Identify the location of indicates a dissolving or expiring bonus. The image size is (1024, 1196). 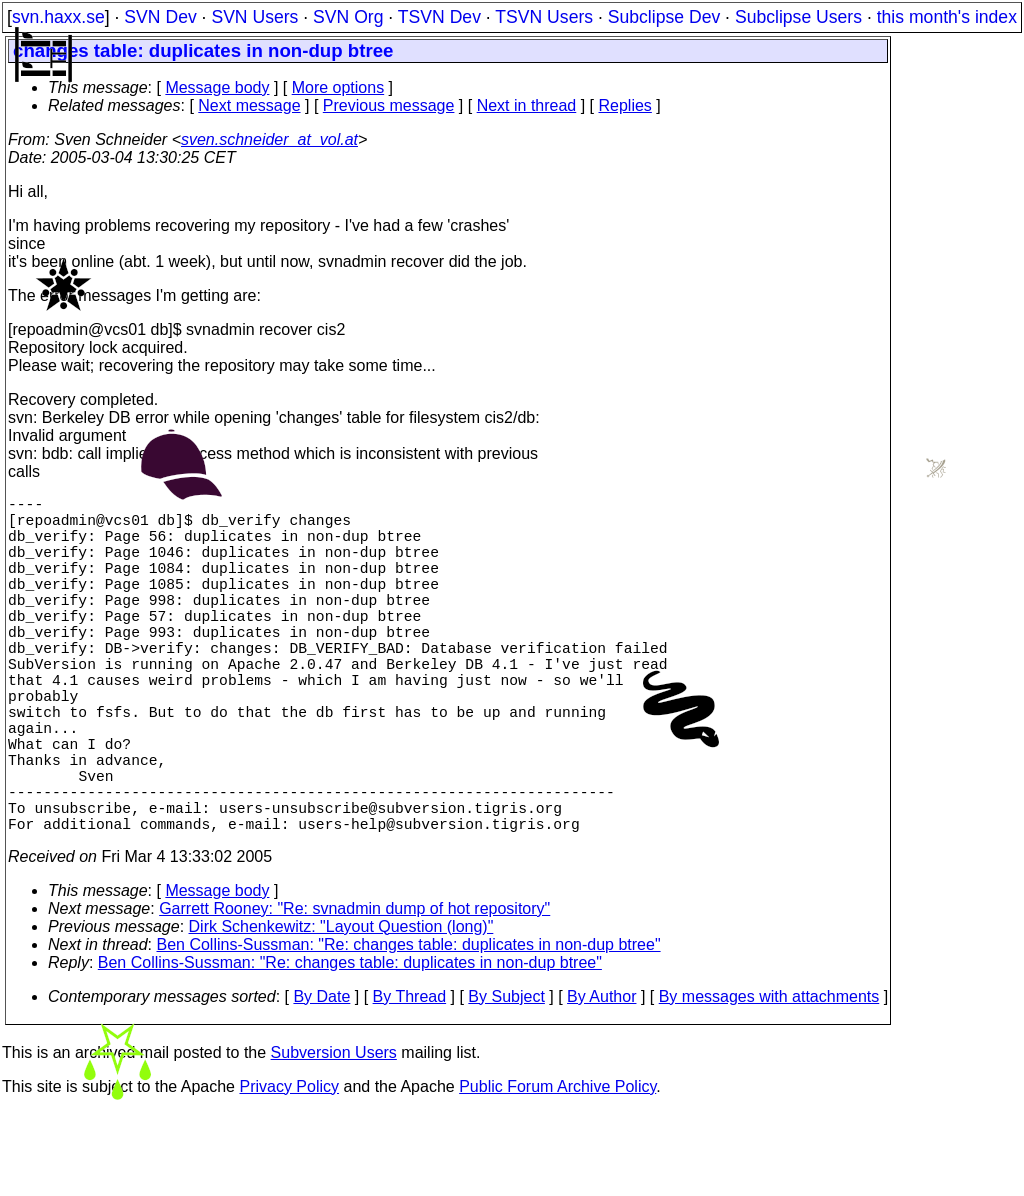
(116, 1061).